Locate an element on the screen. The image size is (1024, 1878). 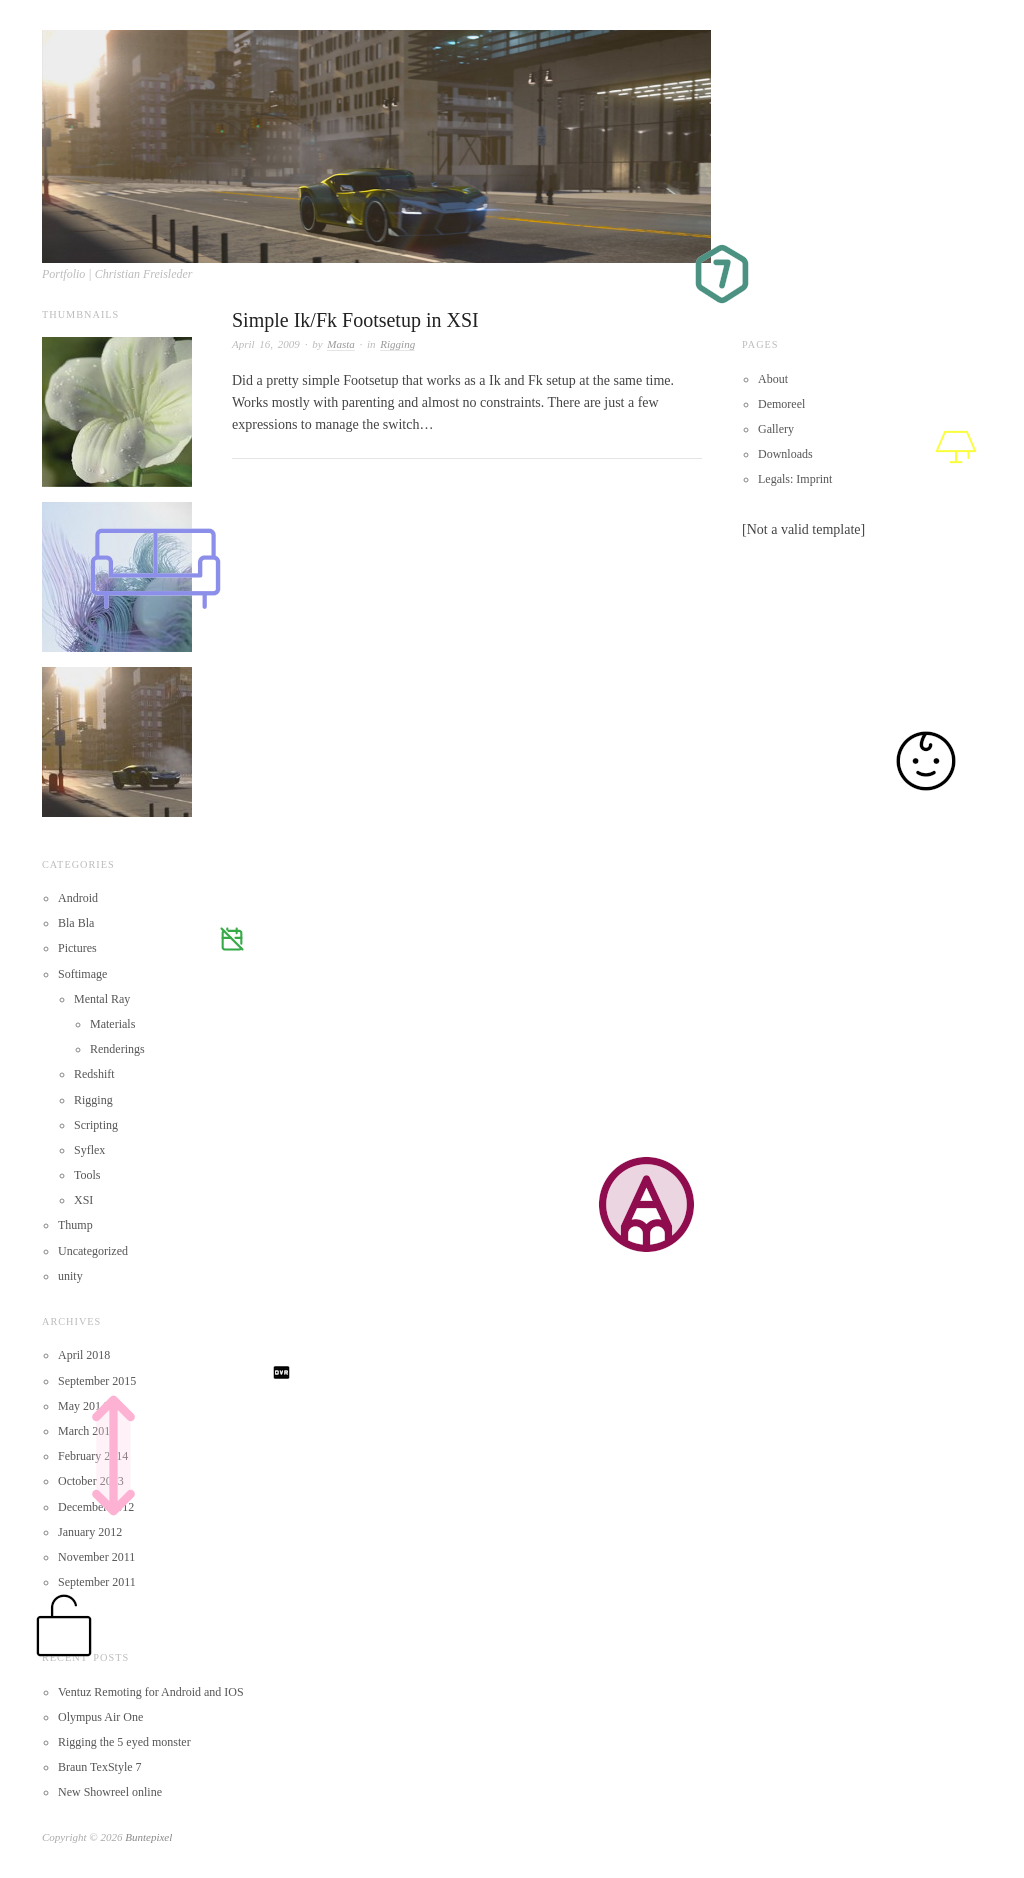
access baby or child-related features is located at coordinates (926, 761).